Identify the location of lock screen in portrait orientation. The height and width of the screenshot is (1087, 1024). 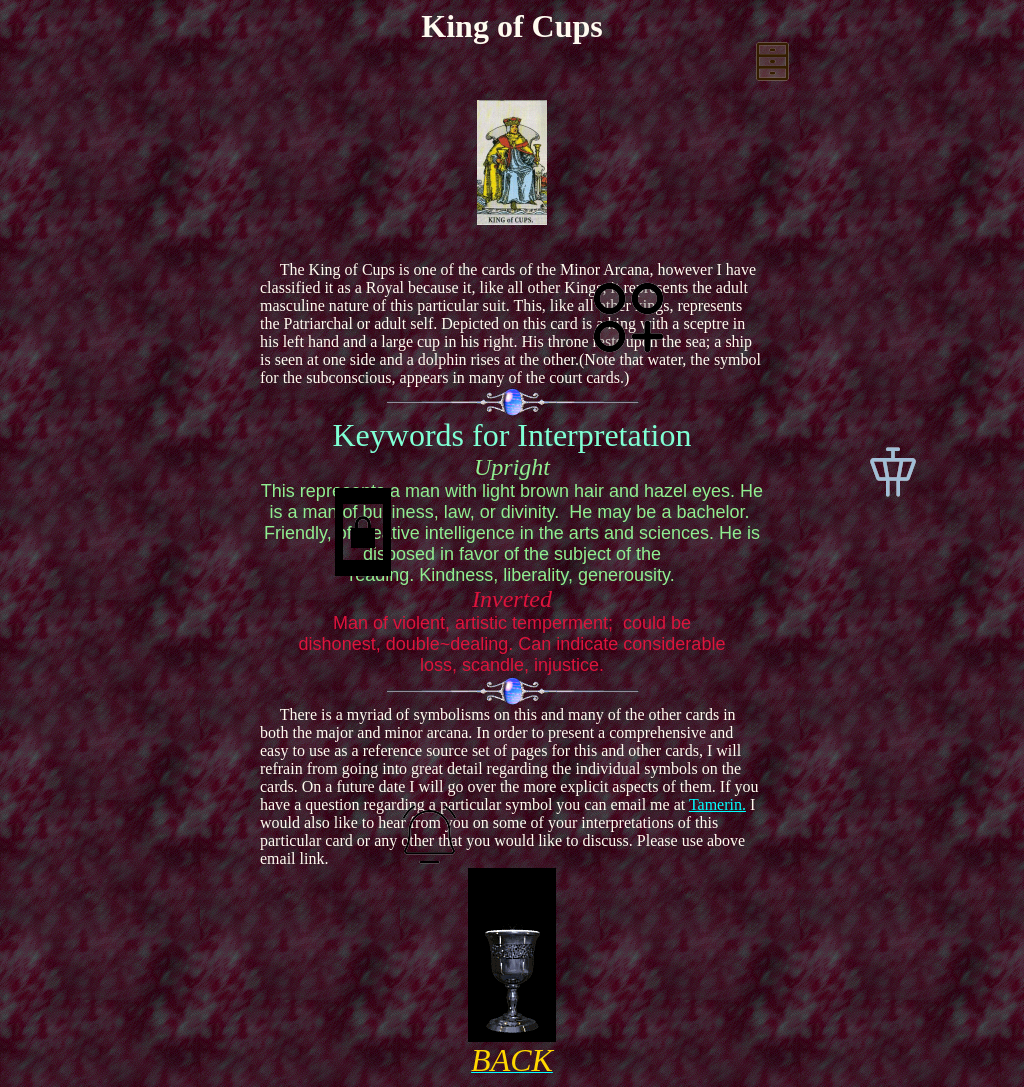
(363, 532).